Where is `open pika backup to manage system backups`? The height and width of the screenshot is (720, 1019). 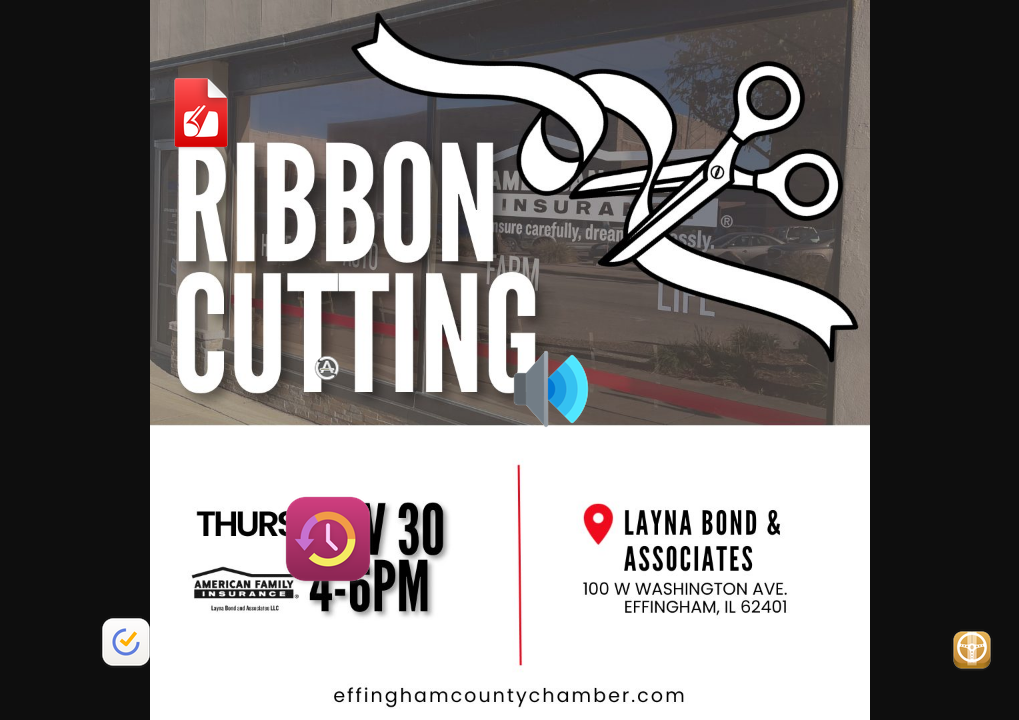 open pika backup to manage system backups is located at coordinates (328, 539).